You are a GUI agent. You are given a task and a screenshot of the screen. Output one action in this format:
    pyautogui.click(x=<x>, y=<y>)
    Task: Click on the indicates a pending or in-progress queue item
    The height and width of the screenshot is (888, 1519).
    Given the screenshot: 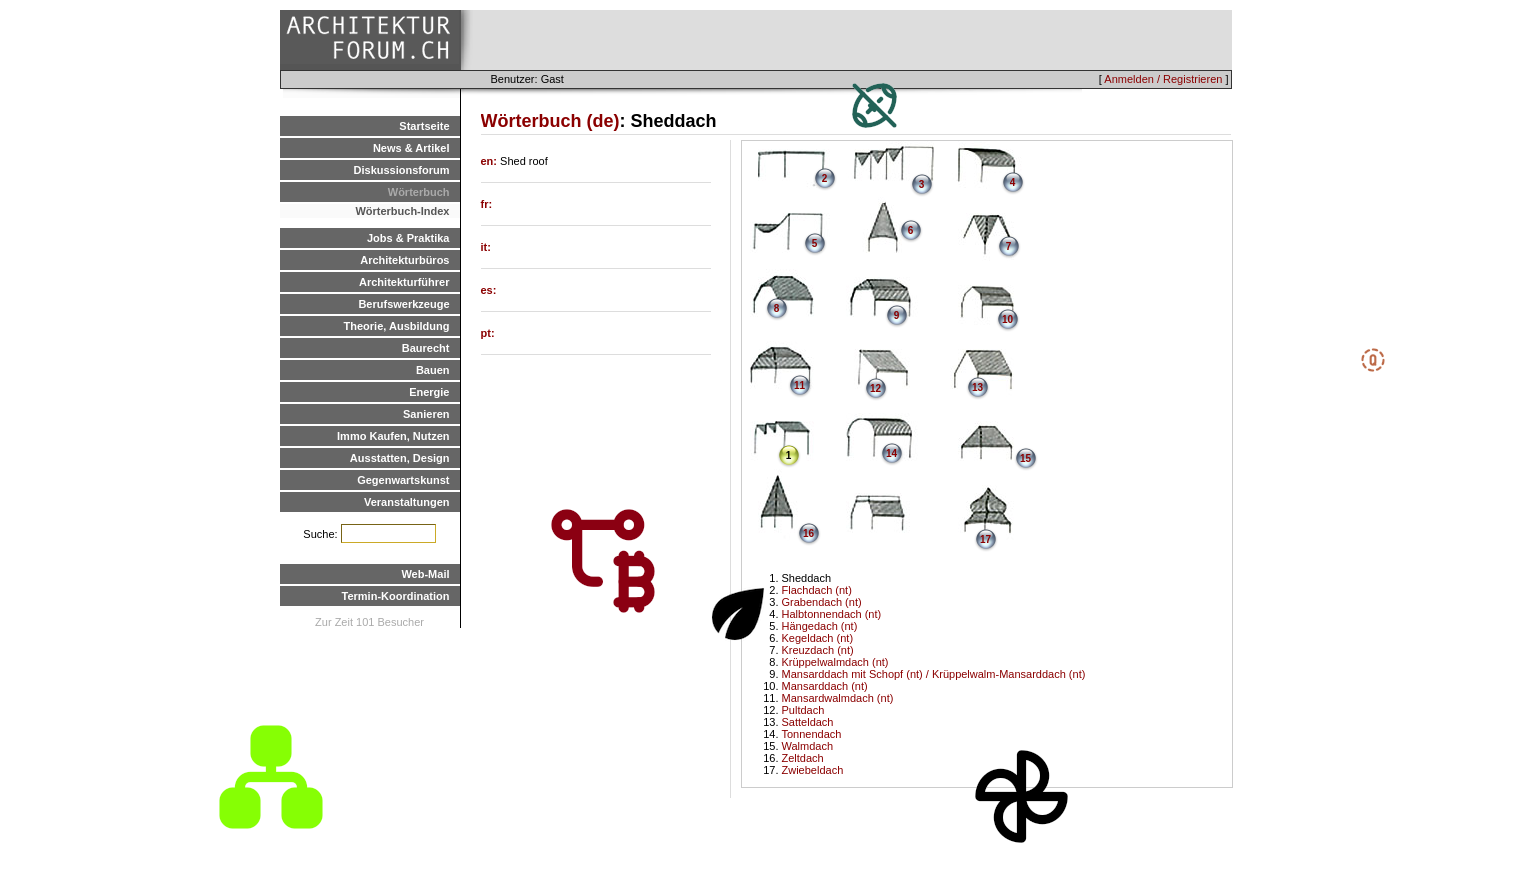 What is the action you would take?
    pyautogui.click(x=1373, y=360)
    